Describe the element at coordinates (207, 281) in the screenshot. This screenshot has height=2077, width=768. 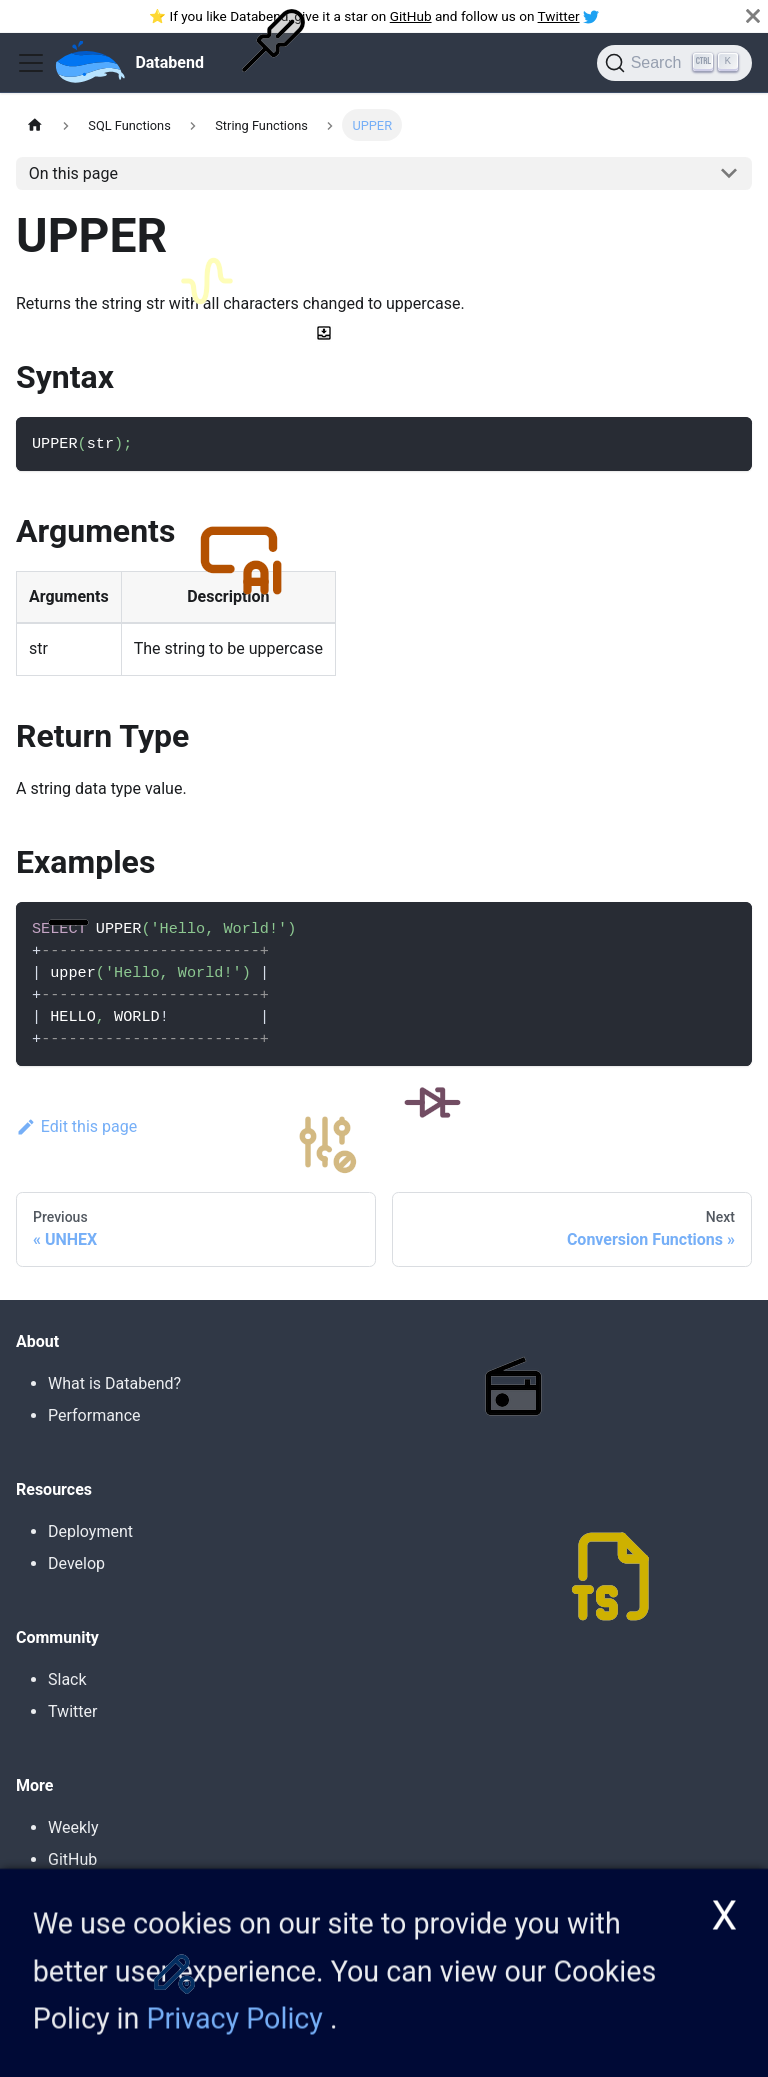
I see `adjust audio or sound wave settings` at that location.